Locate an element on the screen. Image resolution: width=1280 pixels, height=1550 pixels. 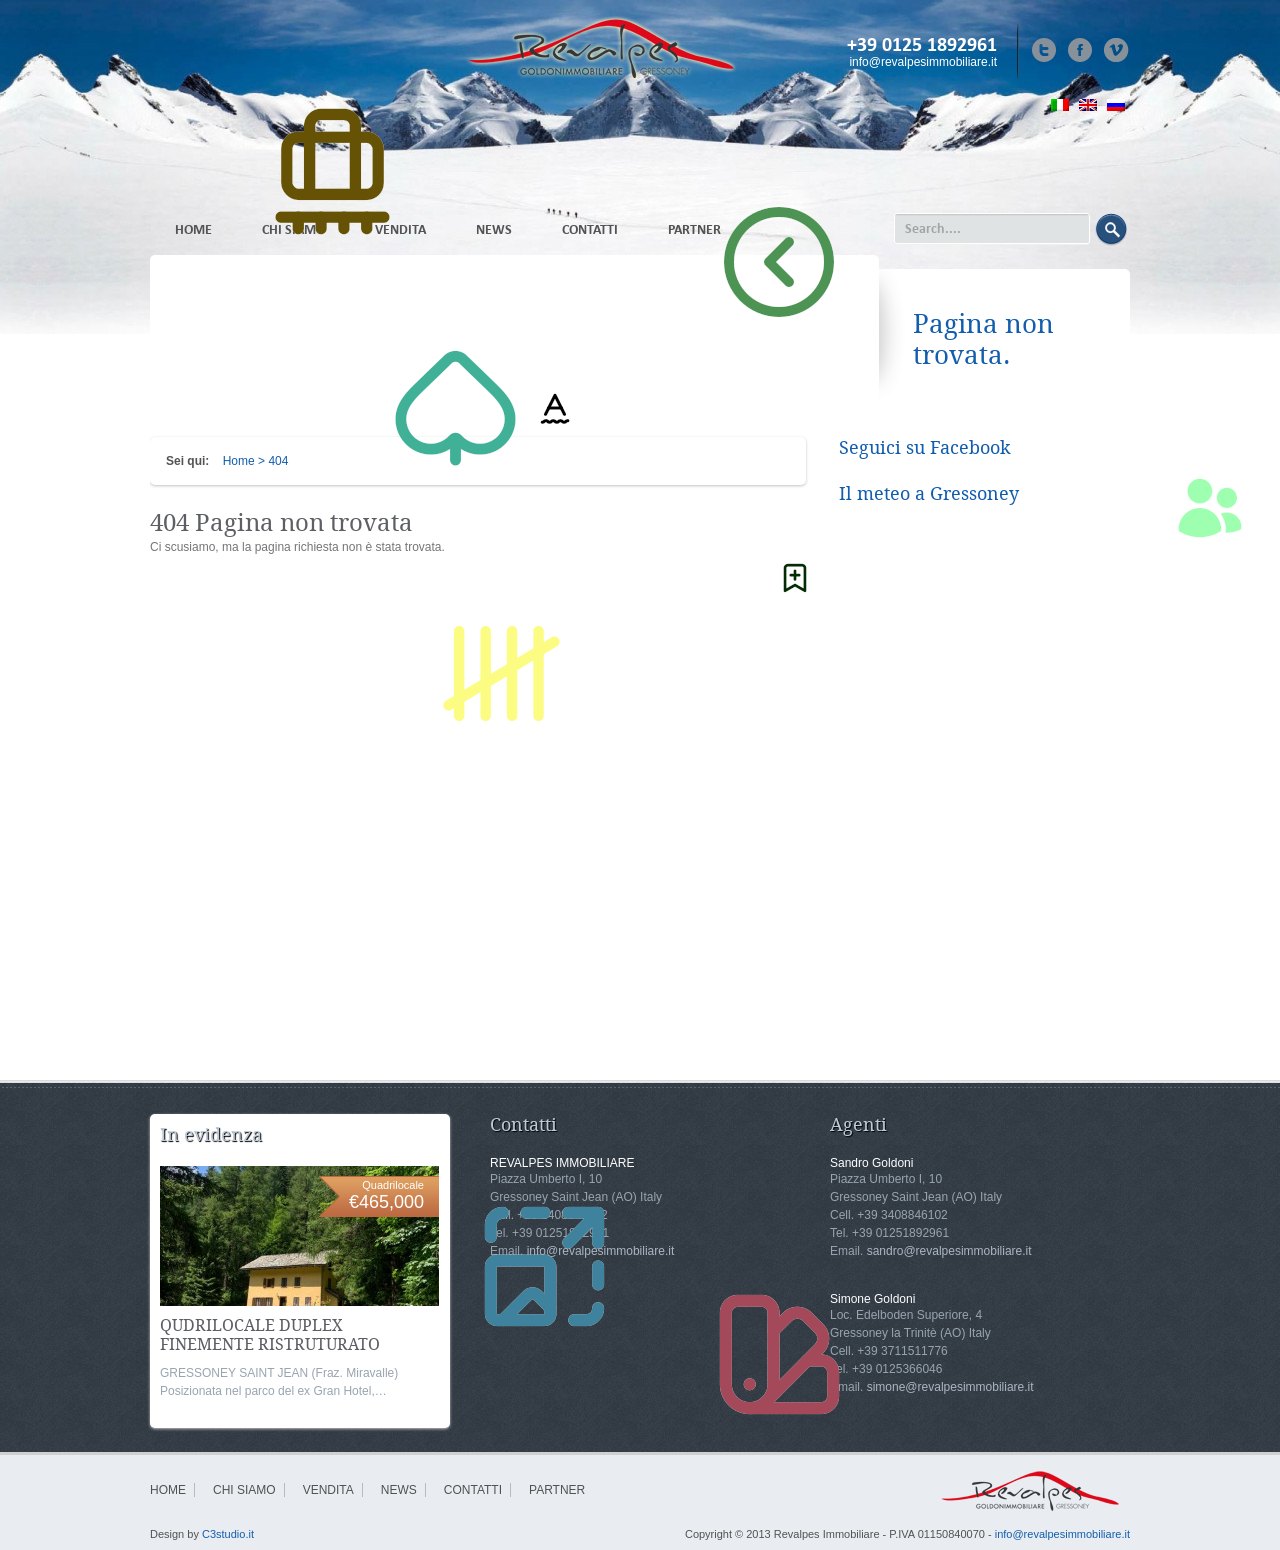
upscale or enhance image resolution is located at coordinates (544, 1266).